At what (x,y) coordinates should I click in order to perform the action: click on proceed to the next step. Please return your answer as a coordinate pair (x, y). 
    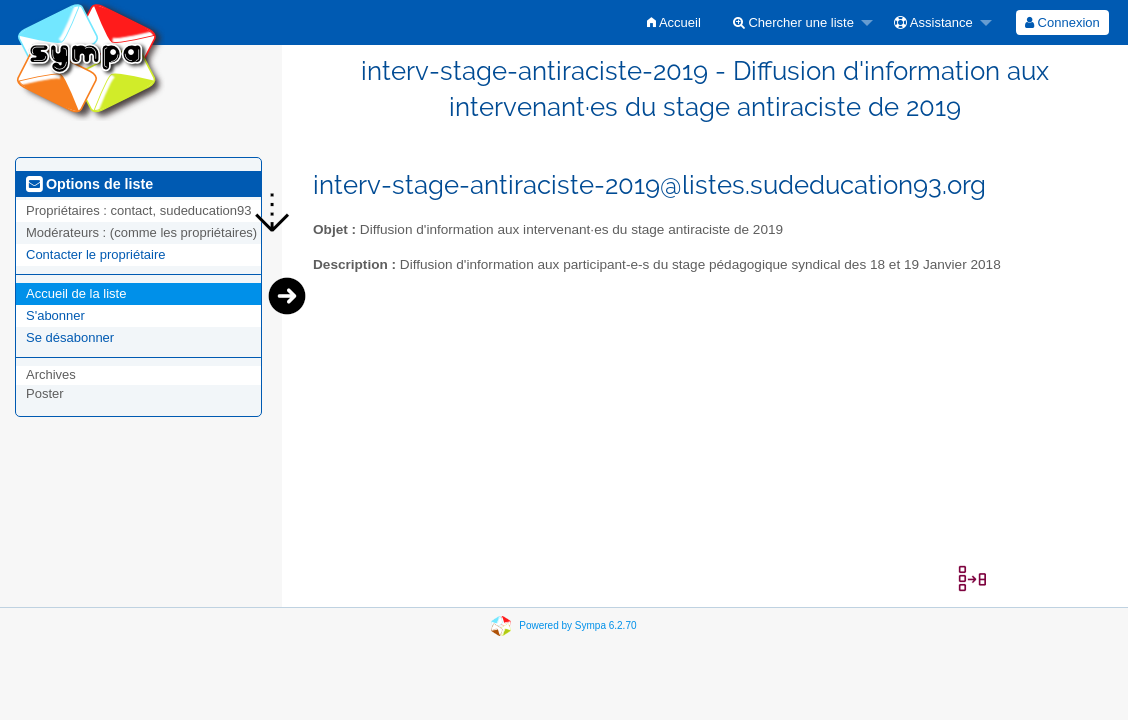
    Looking at the image, I should click on (287, 296).